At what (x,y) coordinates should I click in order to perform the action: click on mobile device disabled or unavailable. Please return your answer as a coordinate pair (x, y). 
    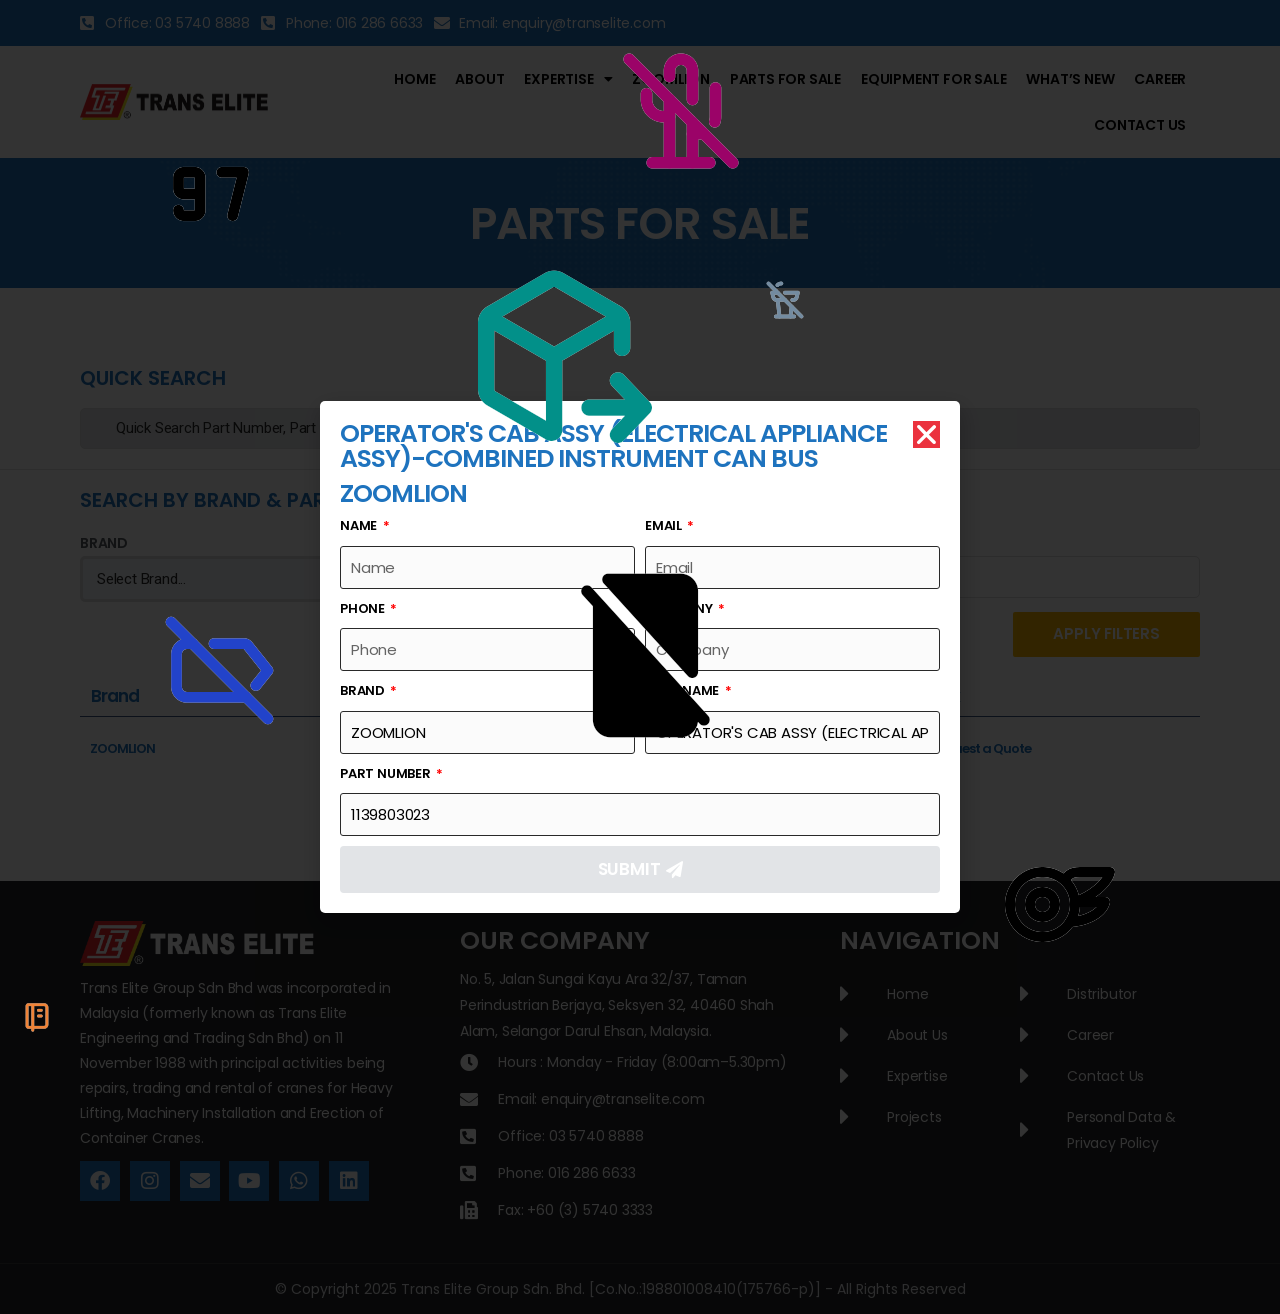
    Looking at the image, I should click on (645, 655).